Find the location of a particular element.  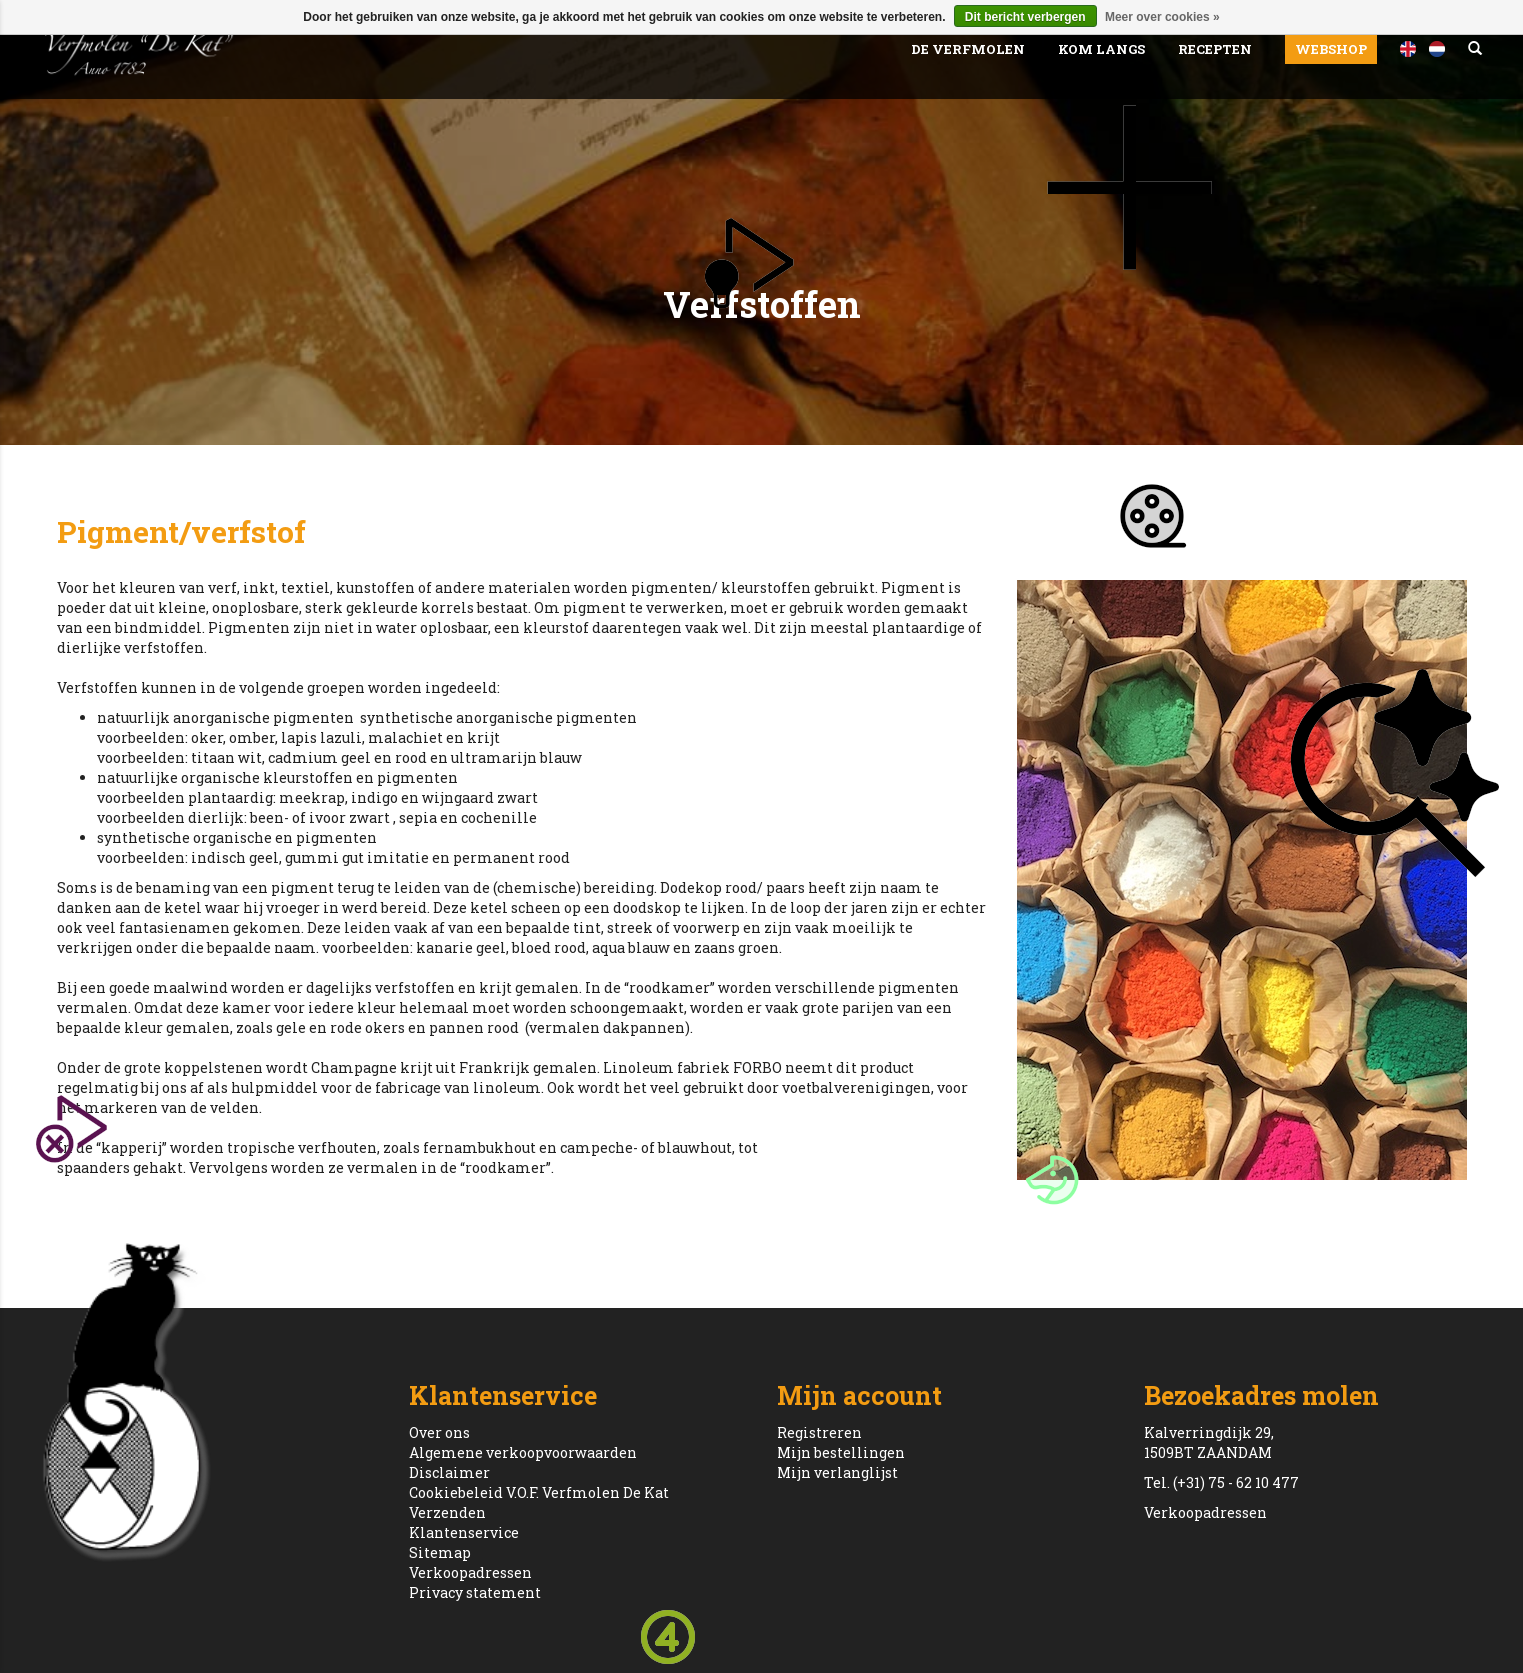

run with errors detected is located at coordinates (72, 1125).